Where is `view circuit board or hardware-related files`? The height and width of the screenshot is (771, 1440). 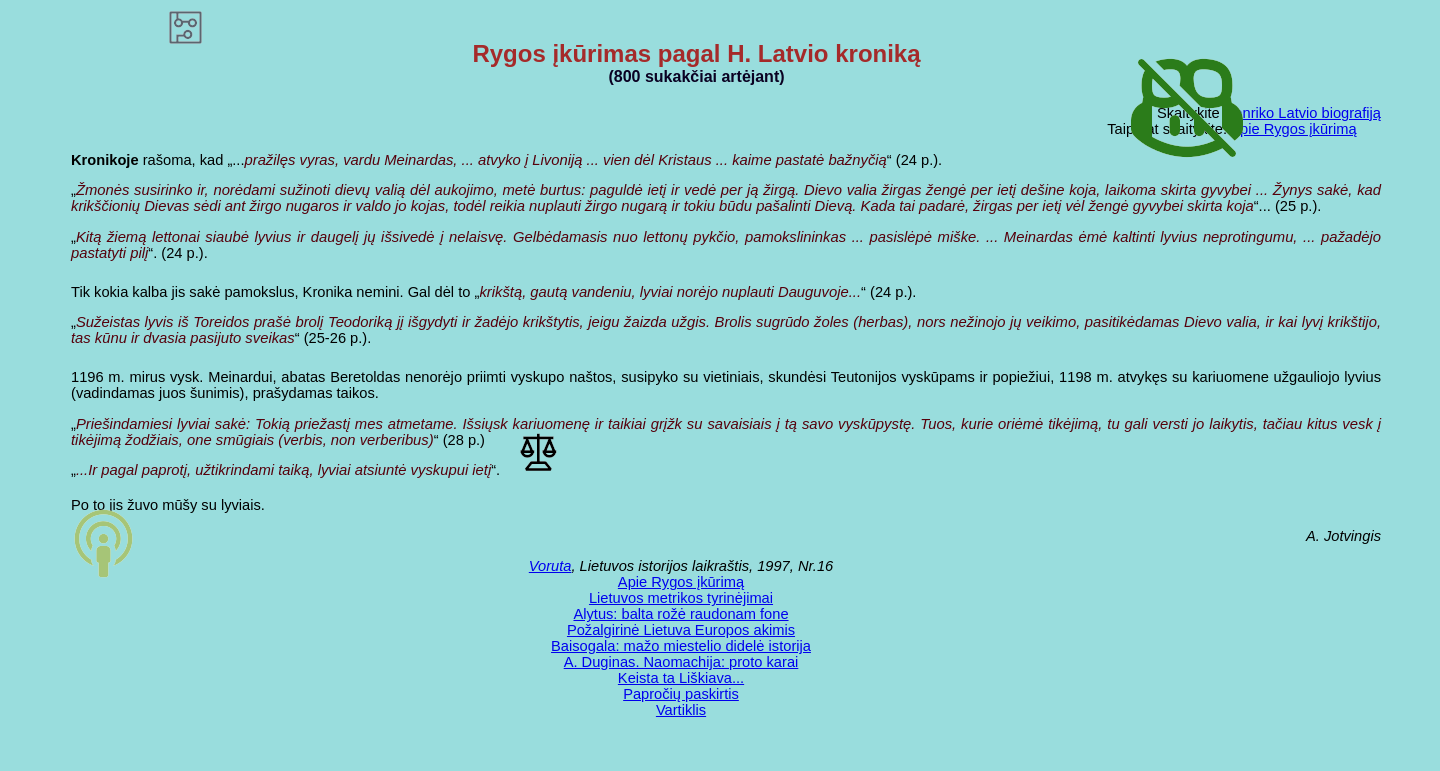 view circuit board or hardware-related files is located at coordinates (185, 27).